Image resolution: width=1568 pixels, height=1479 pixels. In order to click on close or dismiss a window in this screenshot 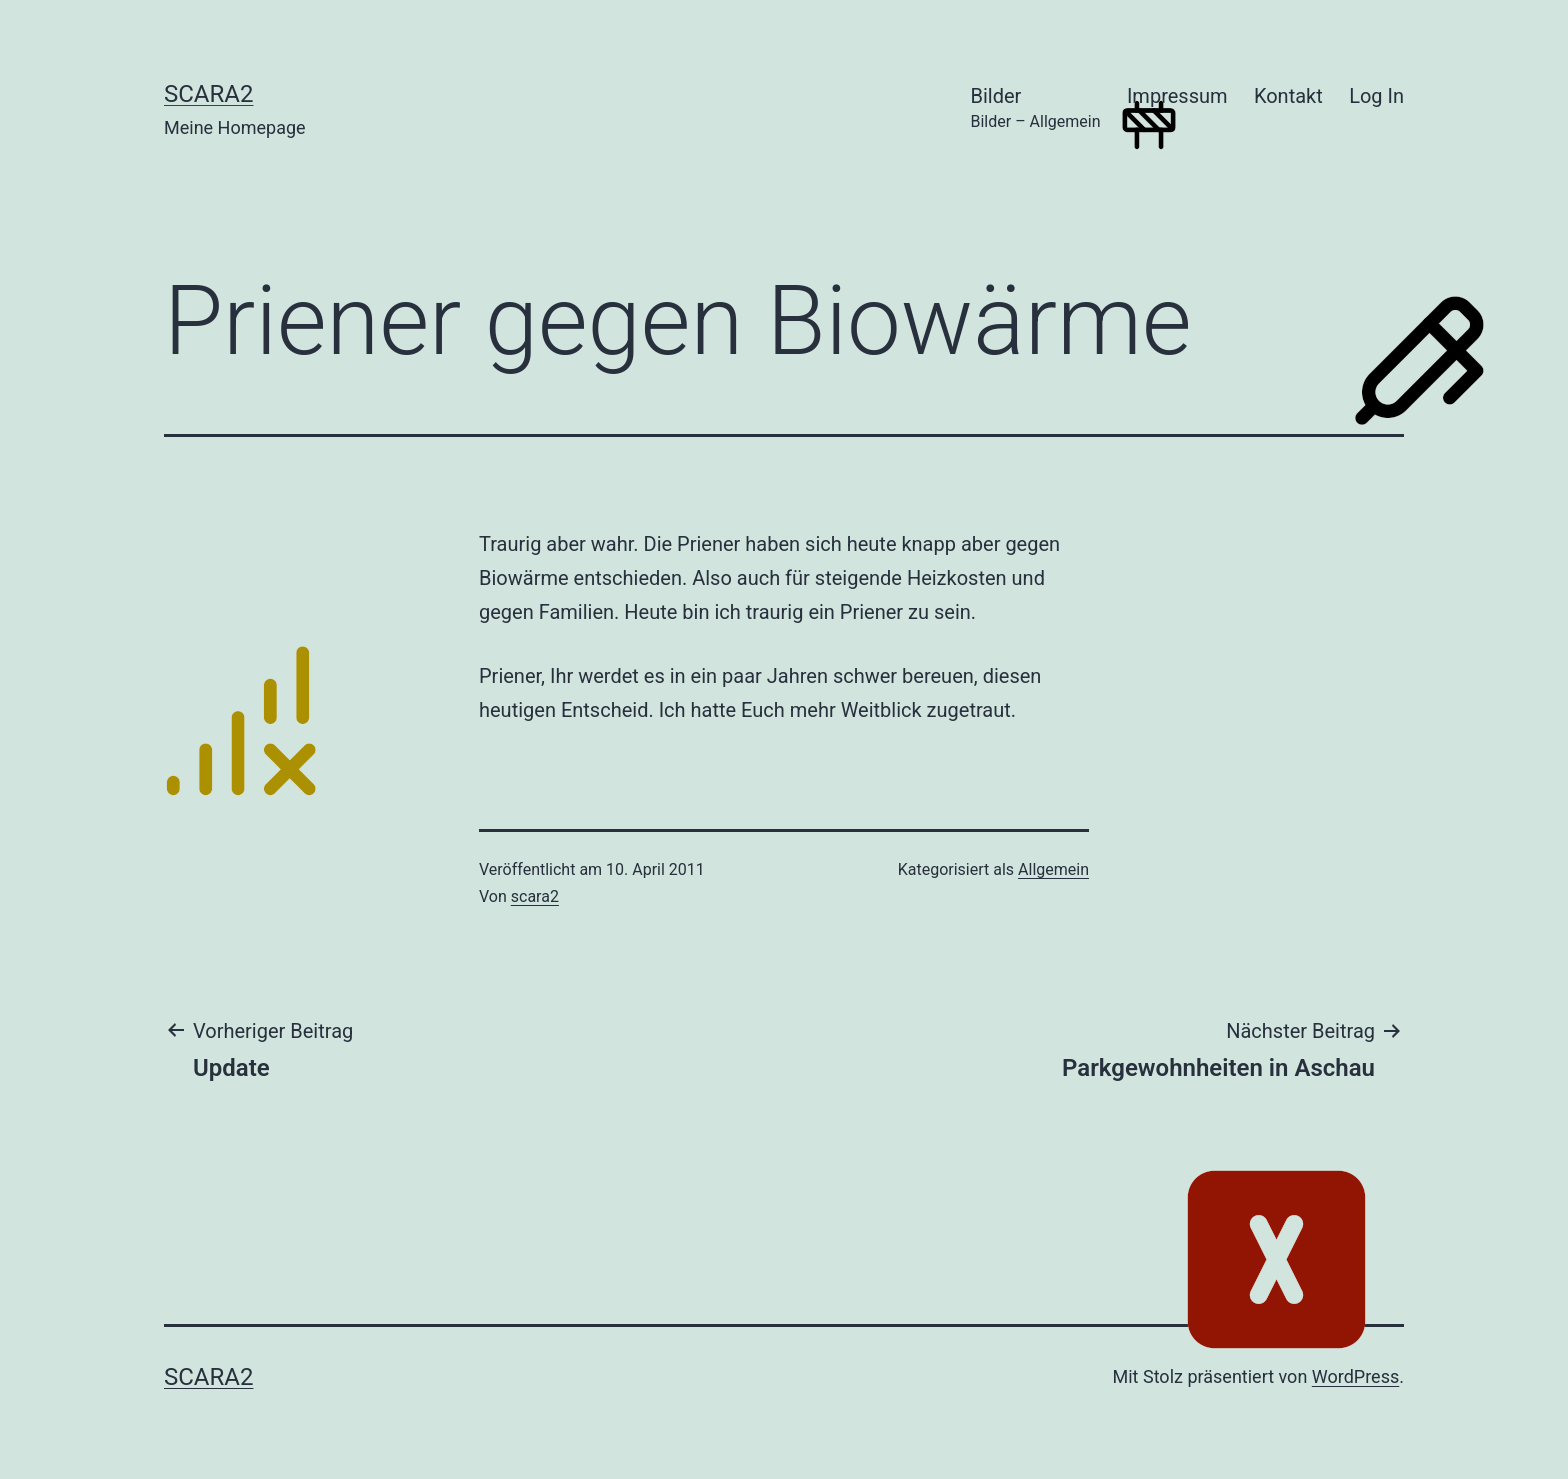, I will do `click(1276, 1259)`.